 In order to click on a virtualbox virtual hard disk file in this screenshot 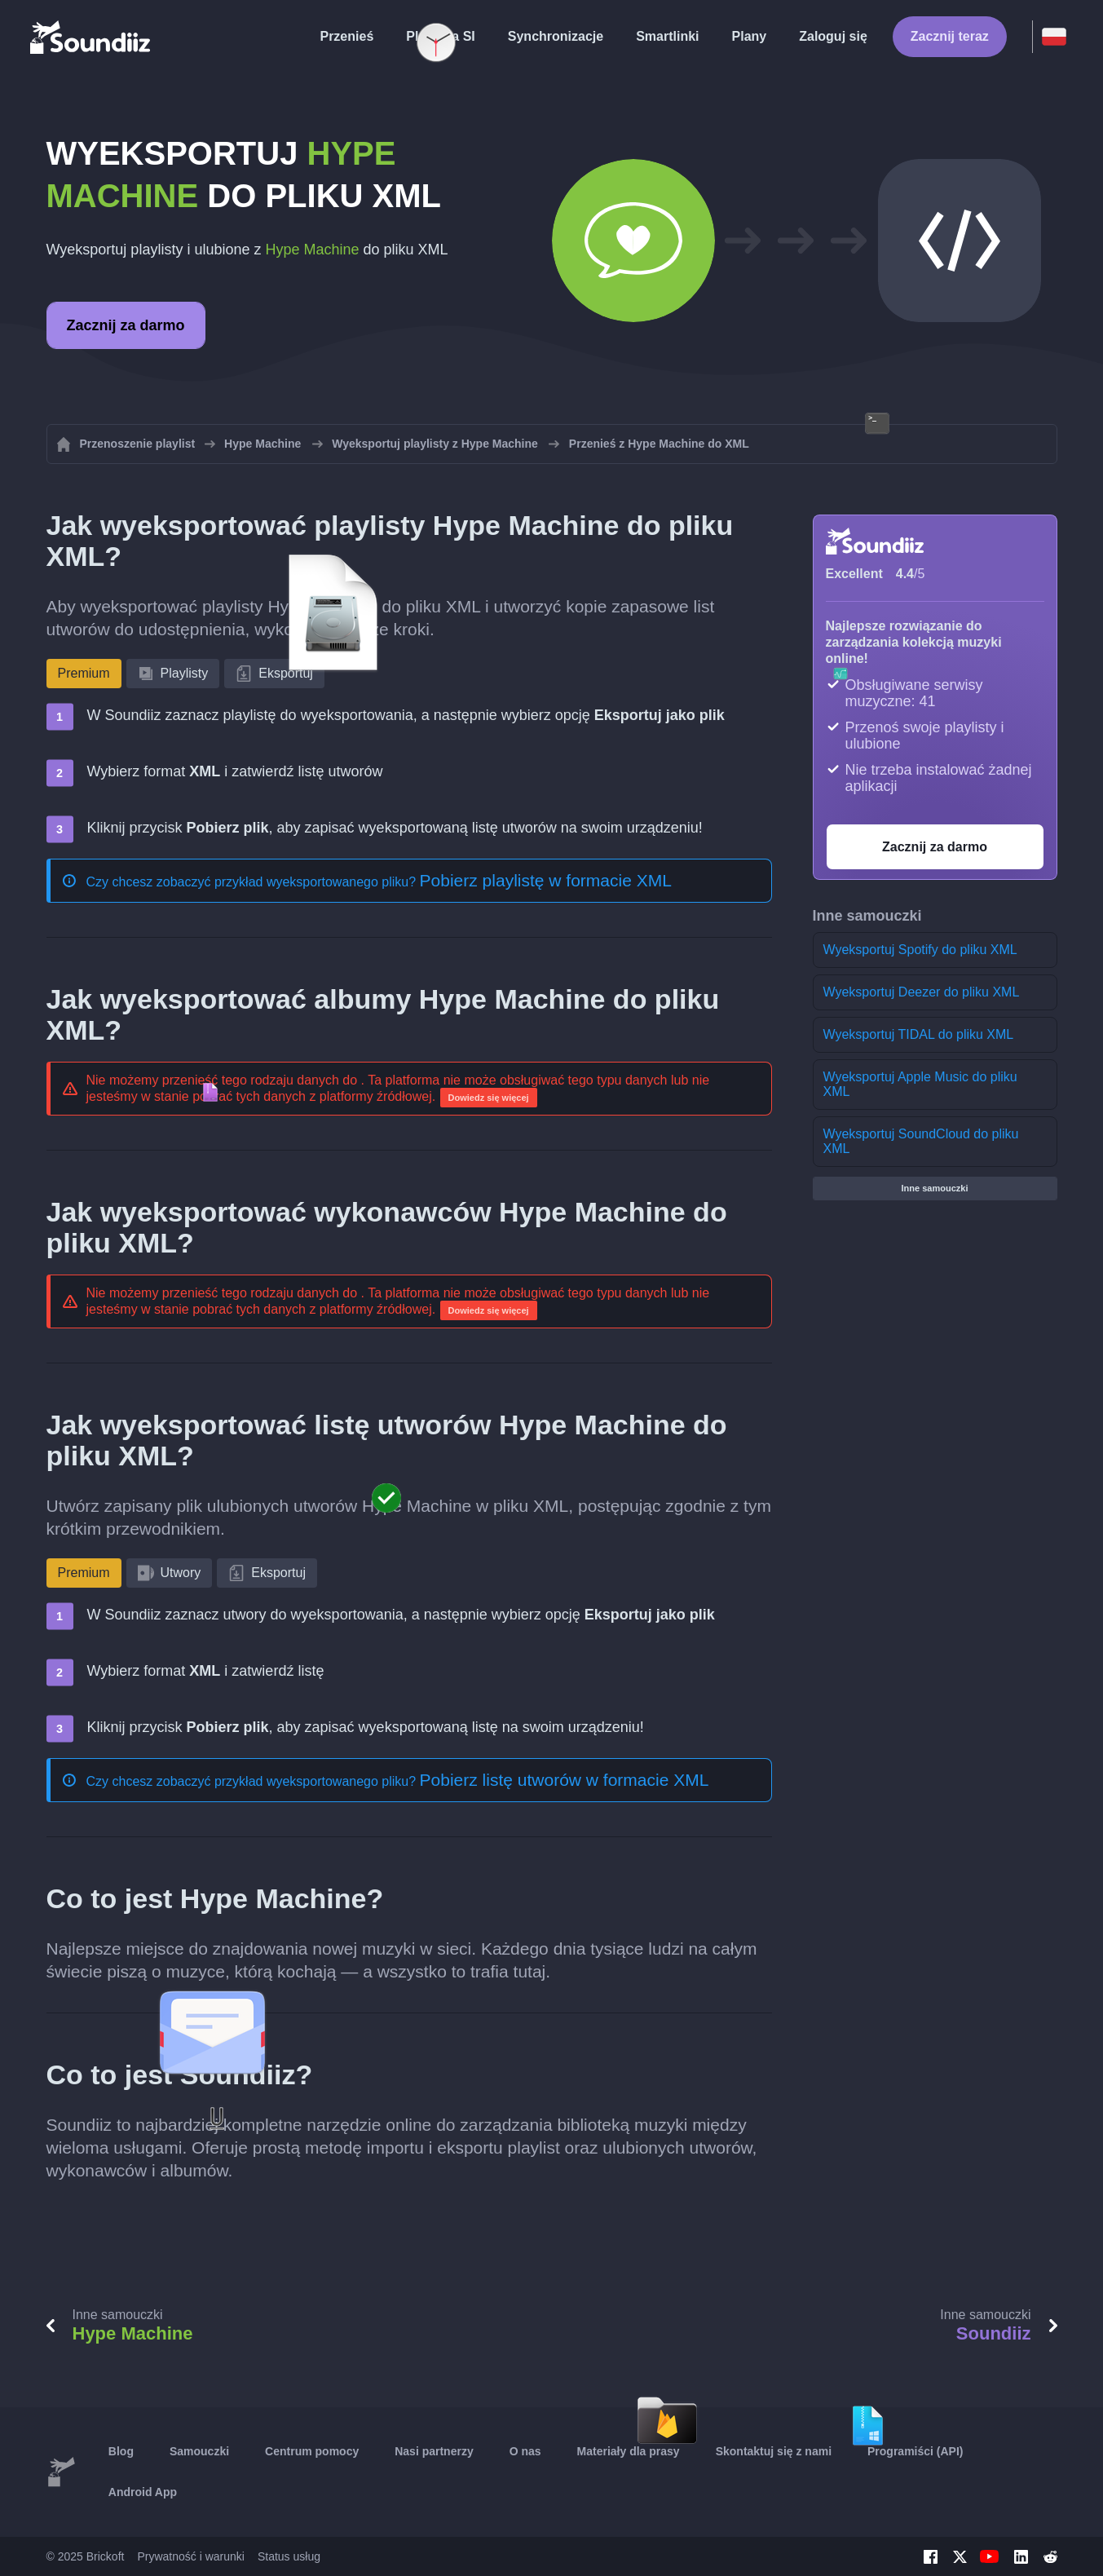, I will do `click(210, 1093)`.